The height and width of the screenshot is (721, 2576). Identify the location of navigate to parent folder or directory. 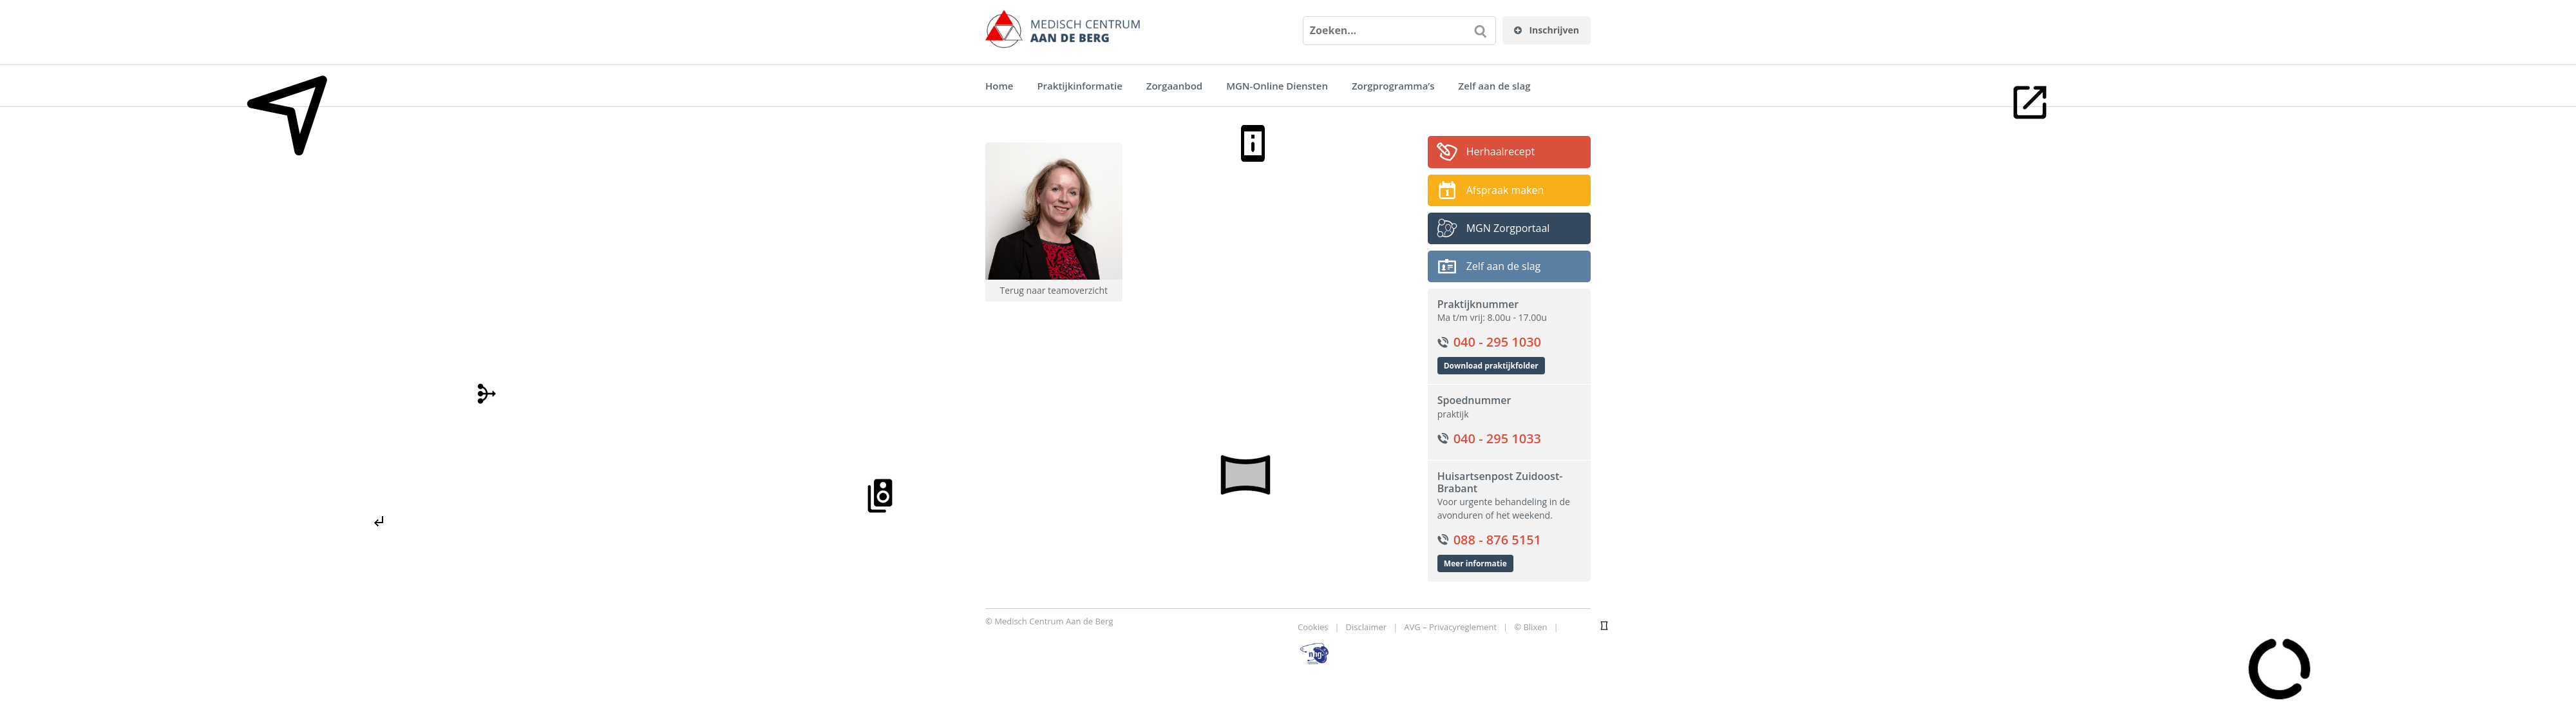
(378, 521).